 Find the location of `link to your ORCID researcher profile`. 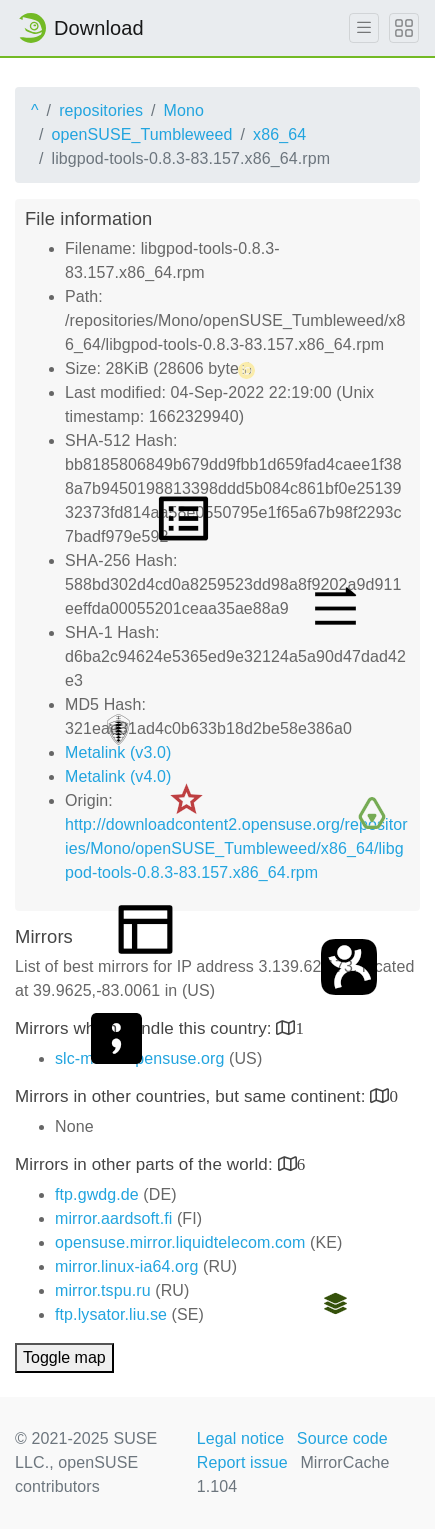

link to your ORCID researcher profile is located at coordinates (246, 370).